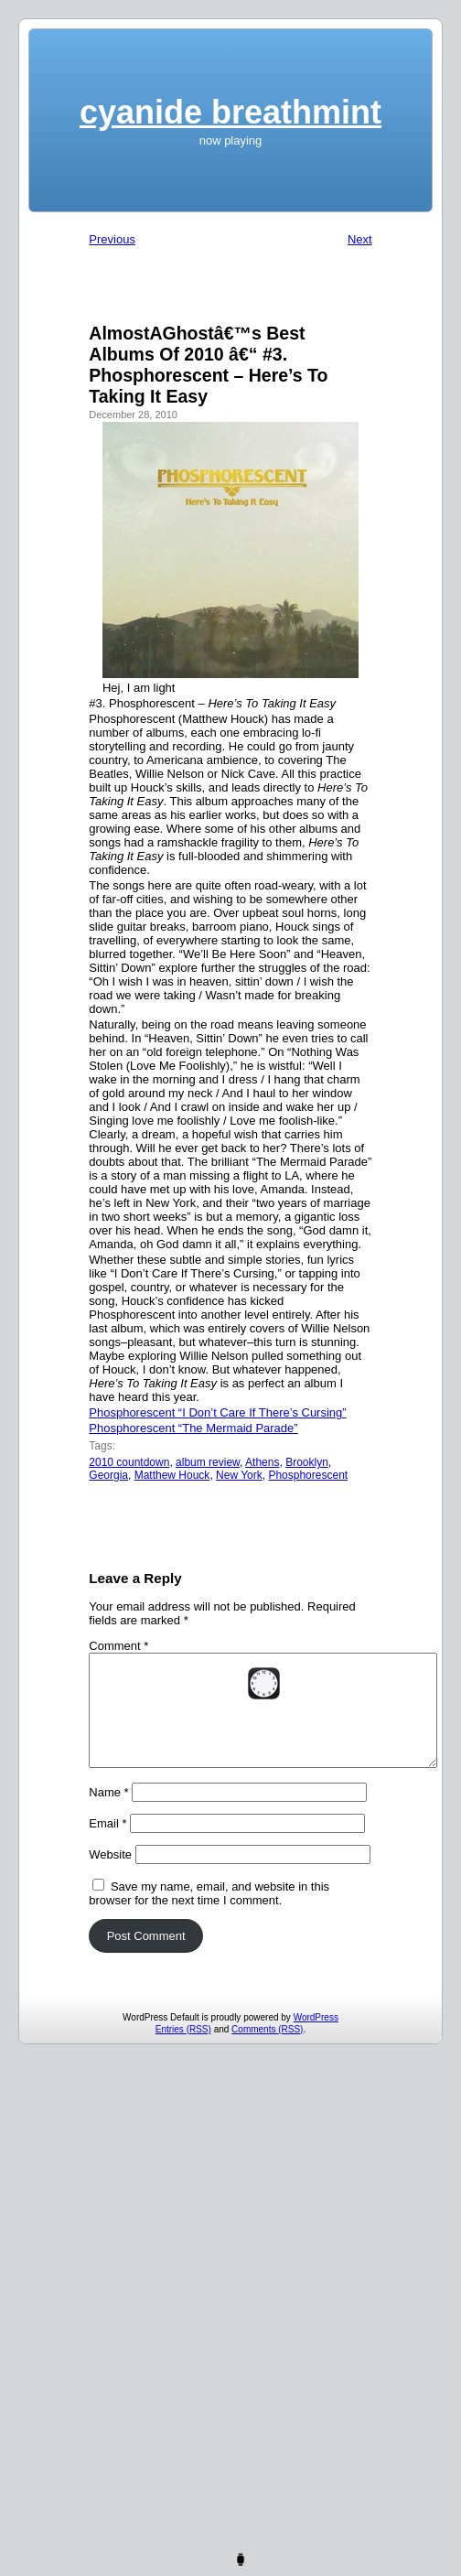 This screenshot has width=461, height=2576. Describe the element at coordinates (241, 2560) in the screenshot. I see `apple watch ultra device icon` at that location.